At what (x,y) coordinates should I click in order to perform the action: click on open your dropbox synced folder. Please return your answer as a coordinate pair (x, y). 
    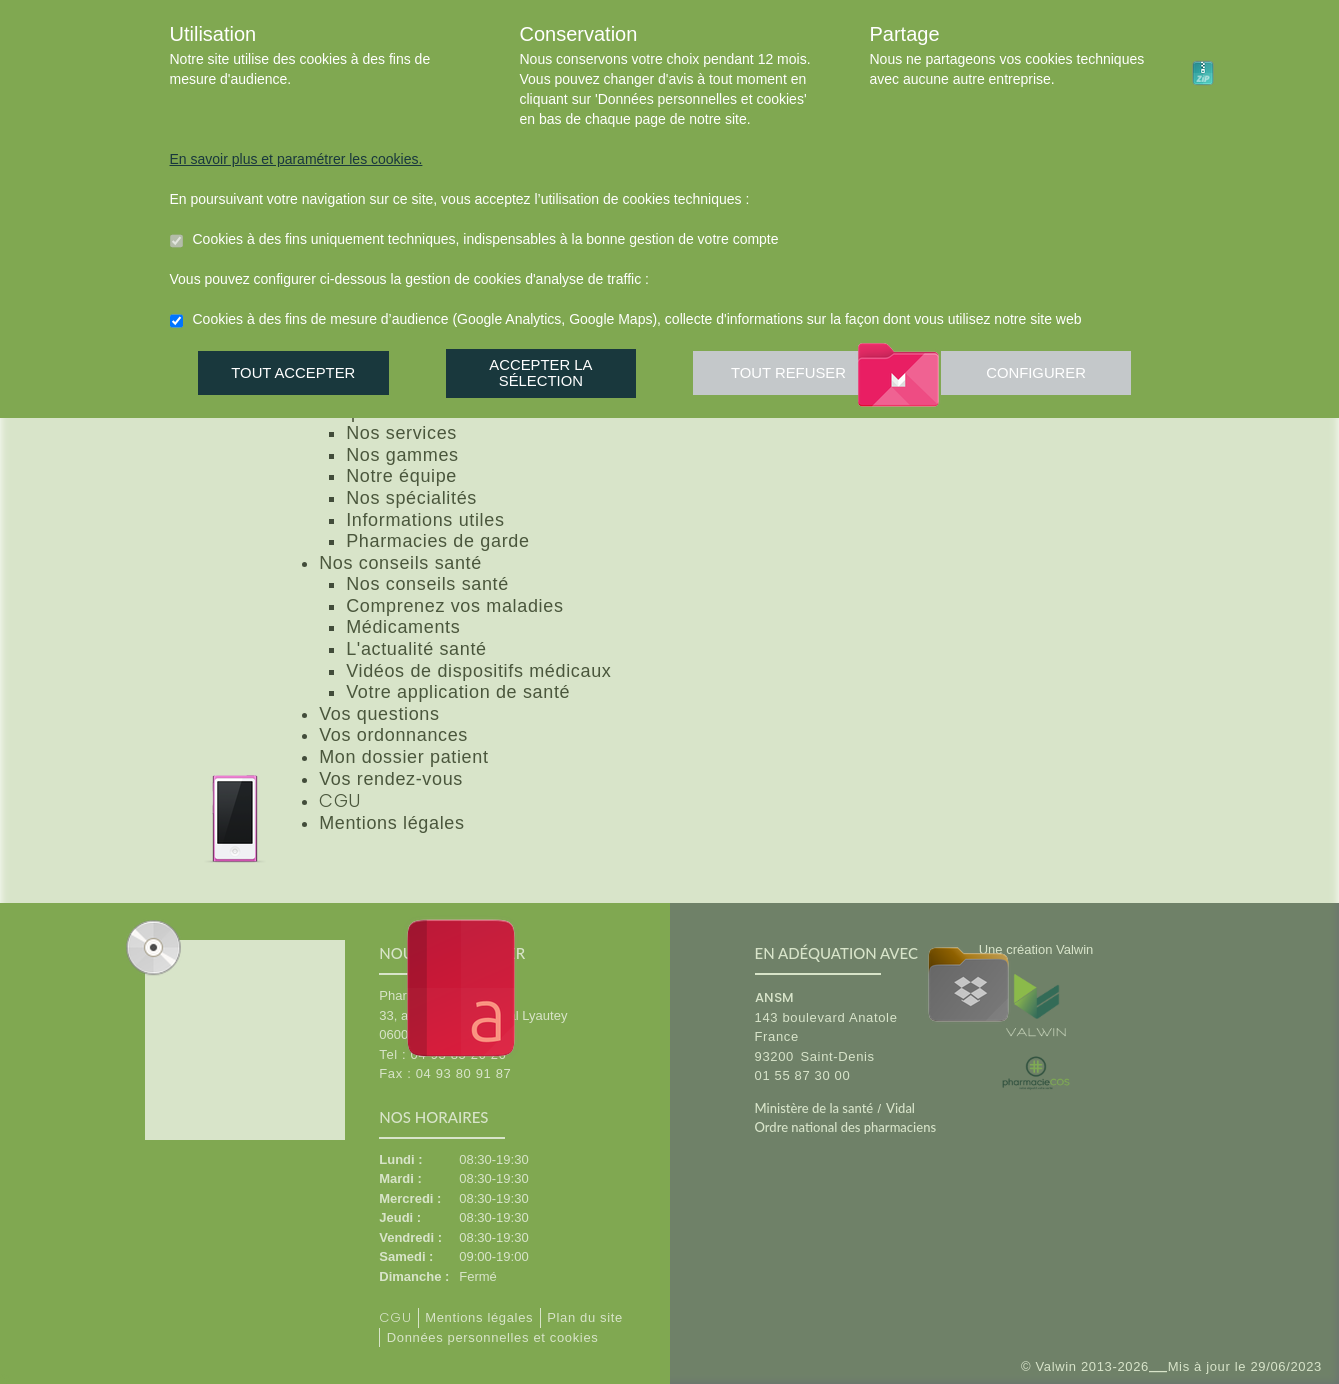
    Looking at the image, I should click on (968, 984).